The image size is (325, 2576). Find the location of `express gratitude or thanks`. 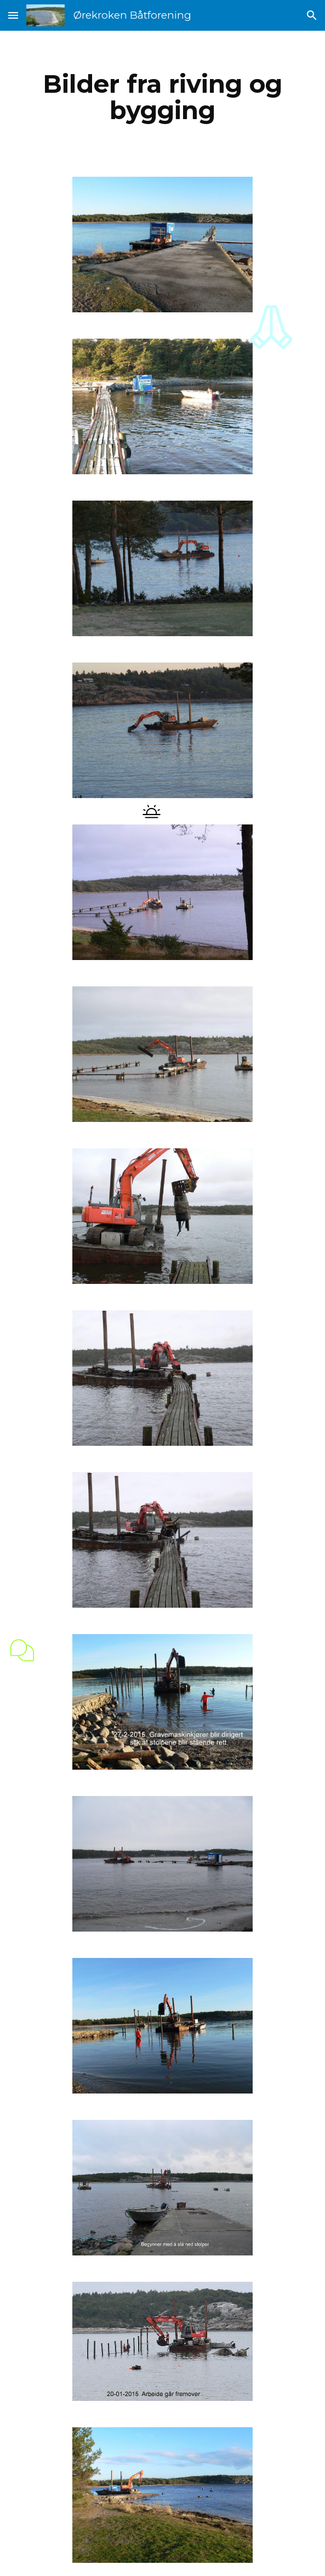

express gratitude or thanks is located at coordinates (271, 328).